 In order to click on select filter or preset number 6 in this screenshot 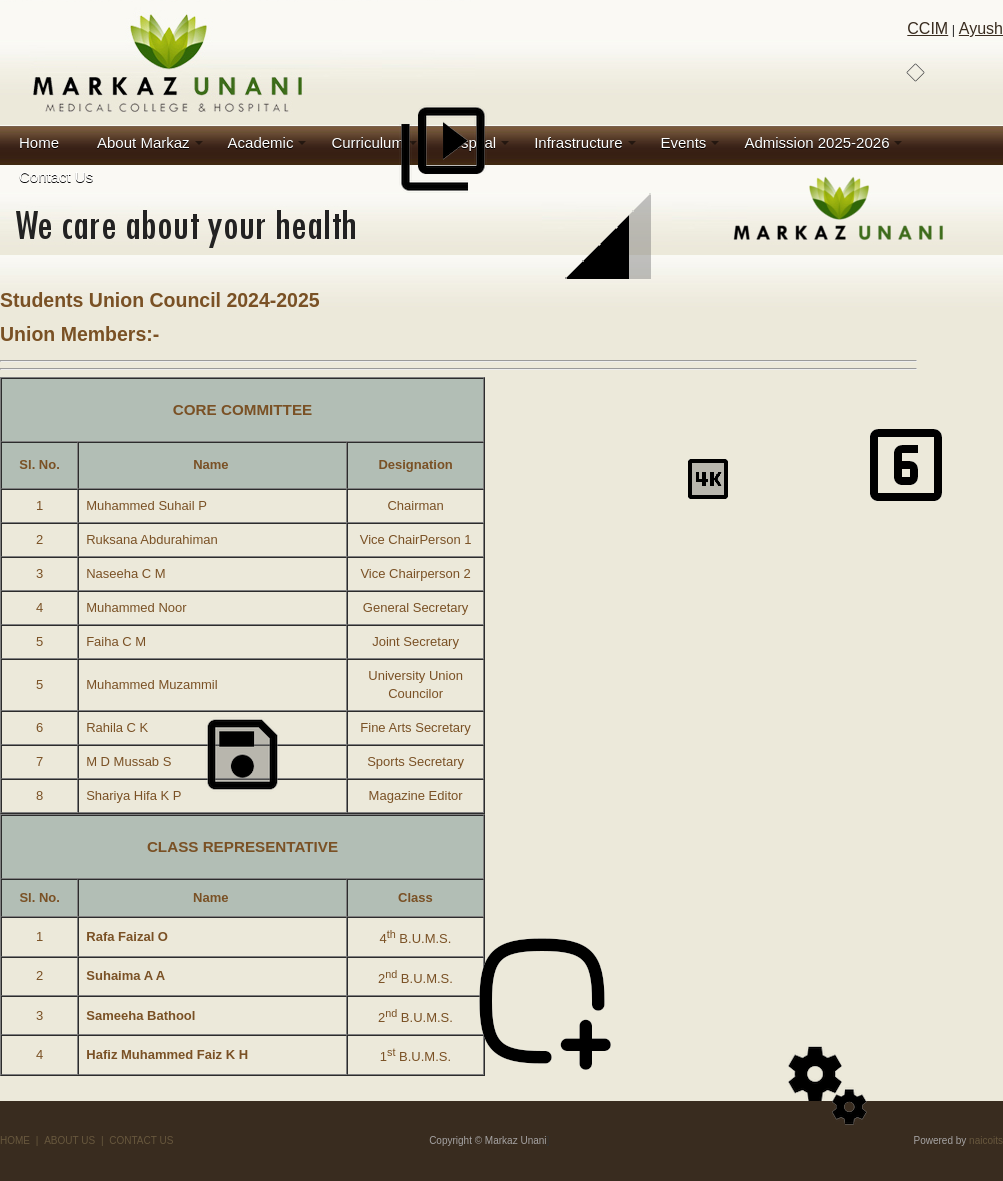, I will do `click(906, 465)`.